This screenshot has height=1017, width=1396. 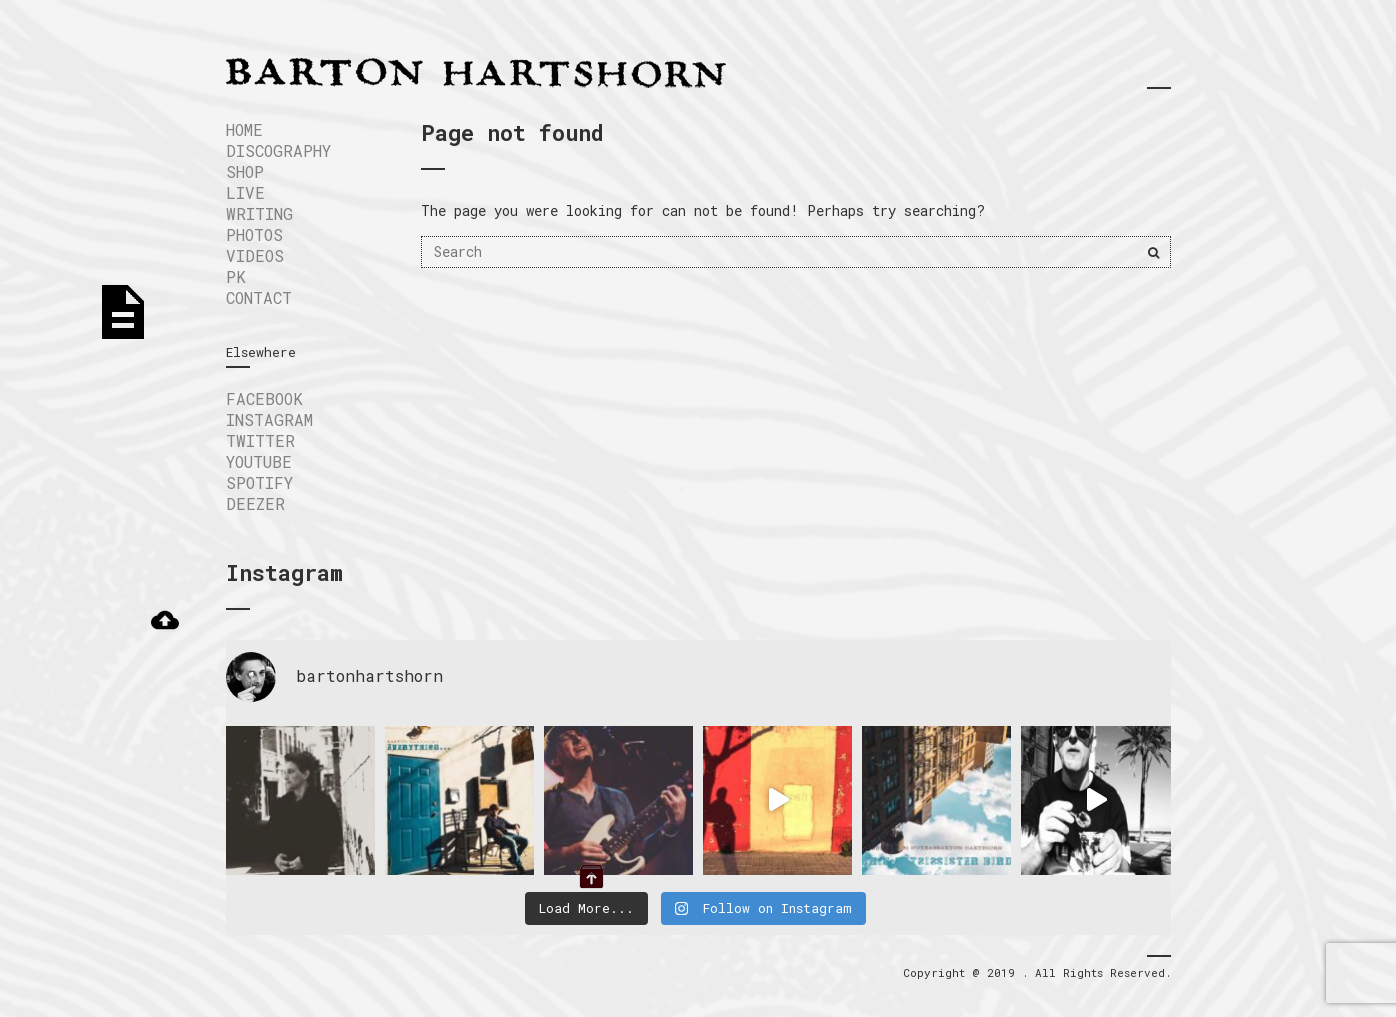 I want to click on view document details, so click(x=123, y=312).